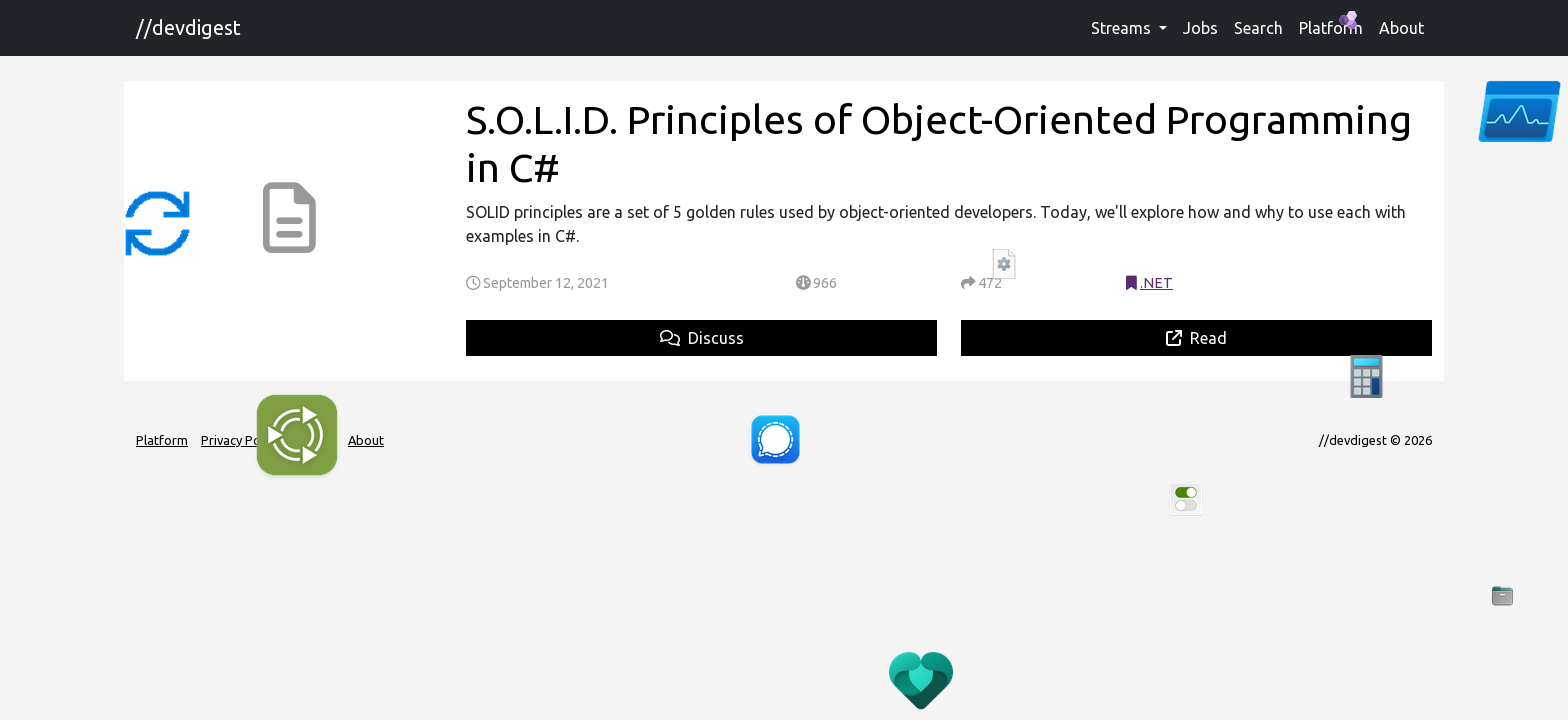 The height and width of the screenshot is (720, 1568). Describe the element at coordinates (1004, 264) in the screenshot. I see `open configuration file settings` at that location.